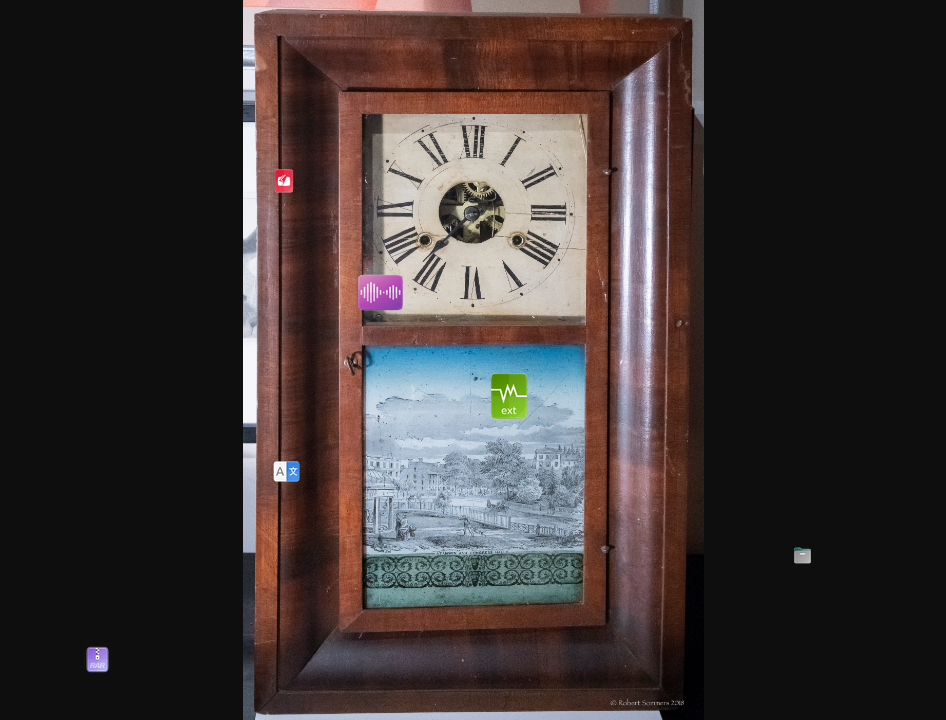 Image resolution: width=946 pixels, height=720 pixels. I want to click on an EPS vector file, so click(284, 181).